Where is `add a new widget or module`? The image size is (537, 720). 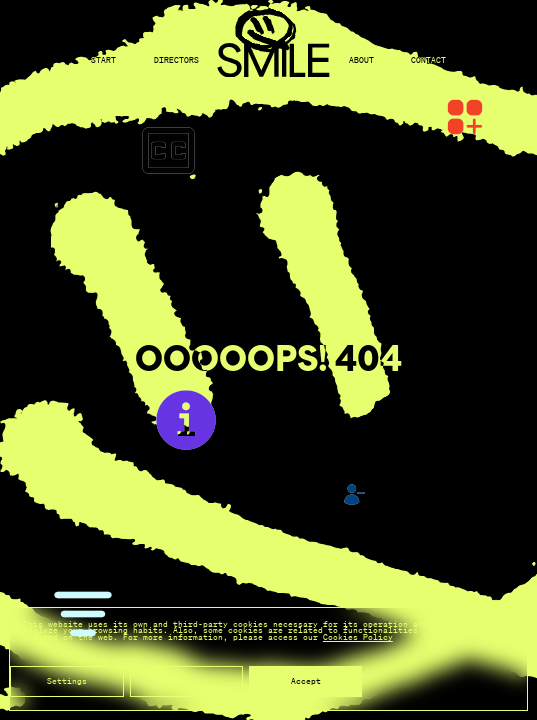
add a new widget or module is located at coordinates (465, 117).